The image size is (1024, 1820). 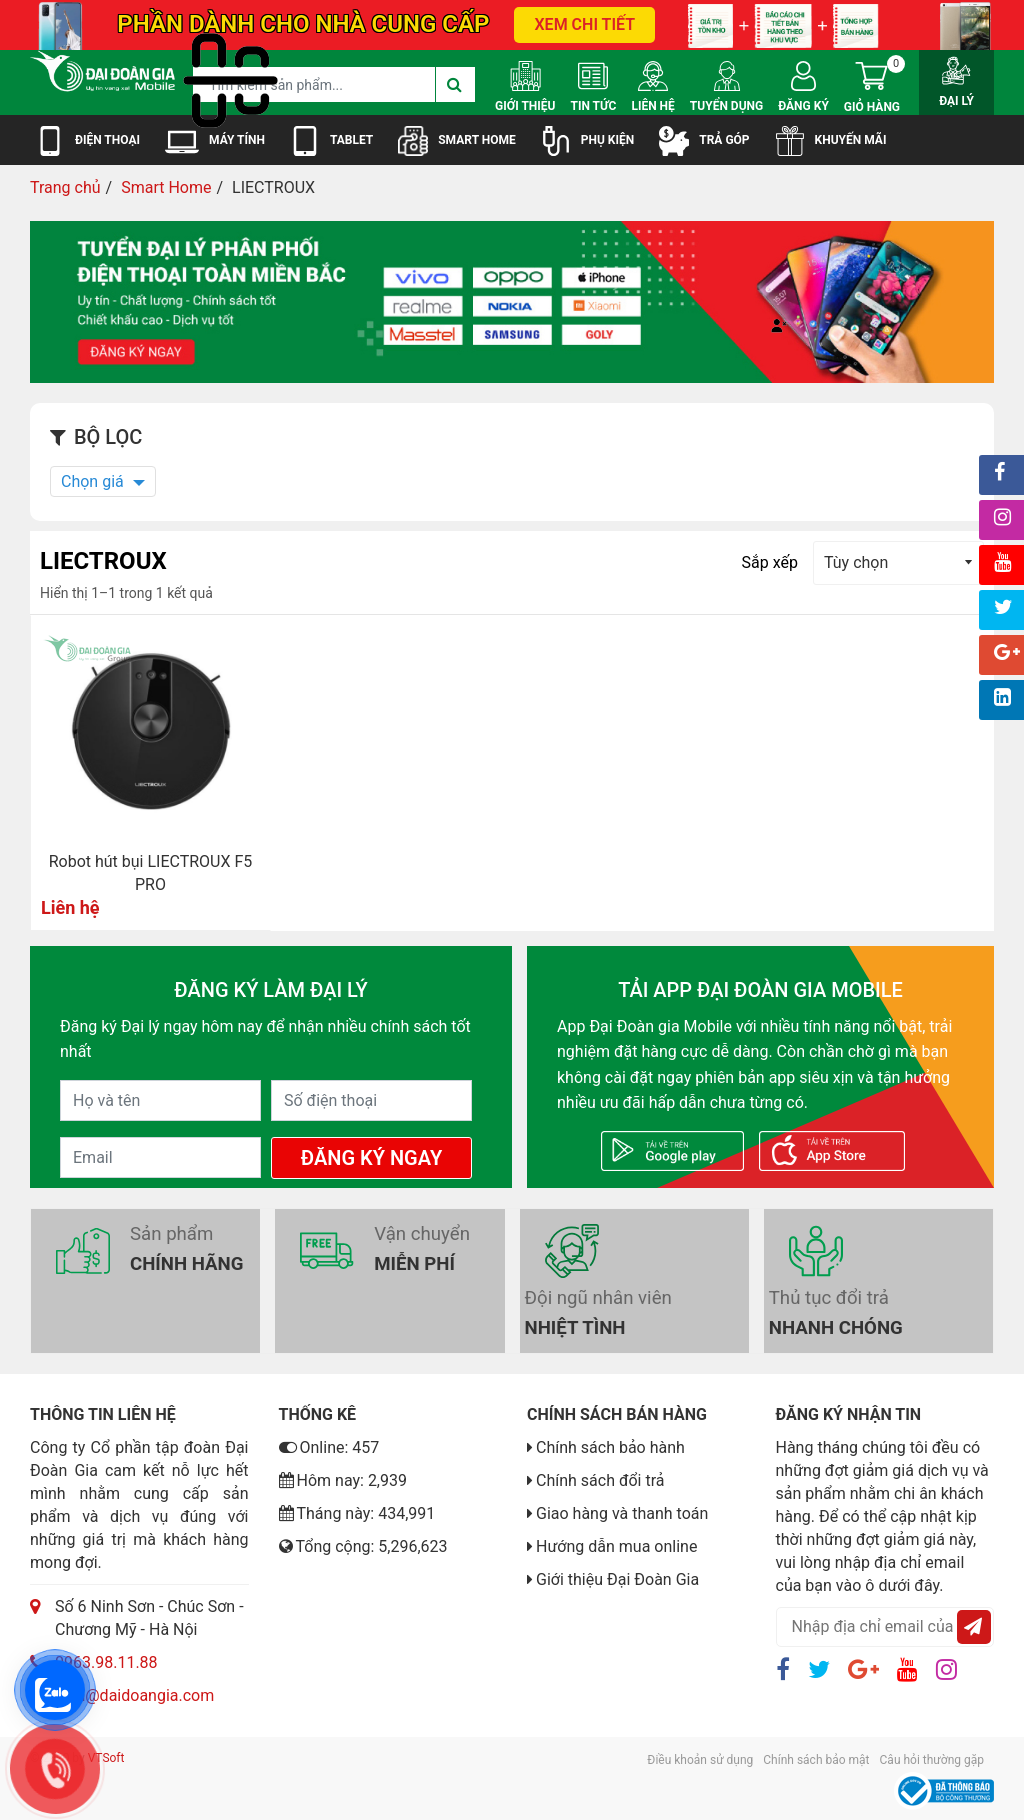 What do you see at coordinates (778, 325) in the screenshot?
I see `remove a user from the list` at bounding box center [778, 325].